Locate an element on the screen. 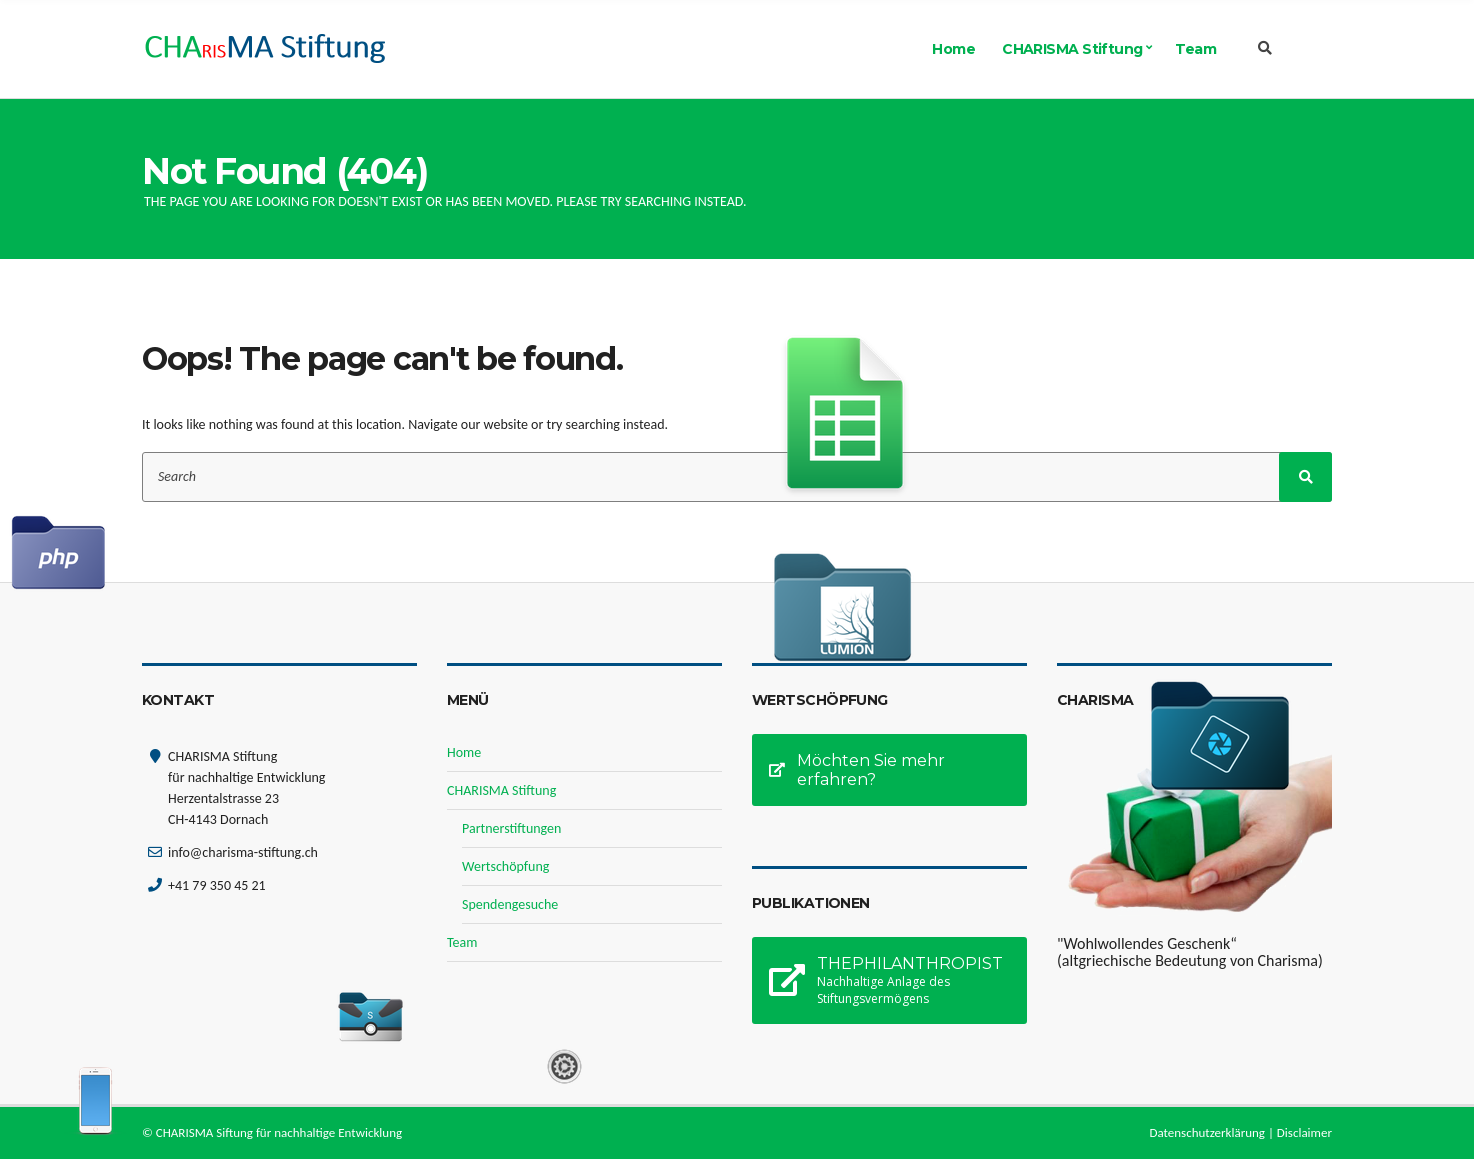  view or edit item properties is located at coordinates (564, 1066).